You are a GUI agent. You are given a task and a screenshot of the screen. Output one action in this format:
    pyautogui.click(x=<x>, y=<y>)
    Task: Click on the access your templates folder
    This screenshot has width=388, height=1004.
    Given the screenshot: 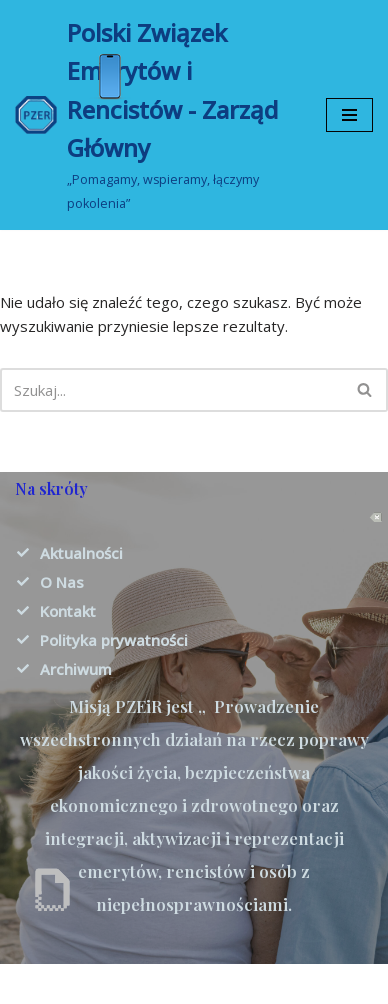 What is the action you would take?
    pyautogui.click(x=52, y=888)
    